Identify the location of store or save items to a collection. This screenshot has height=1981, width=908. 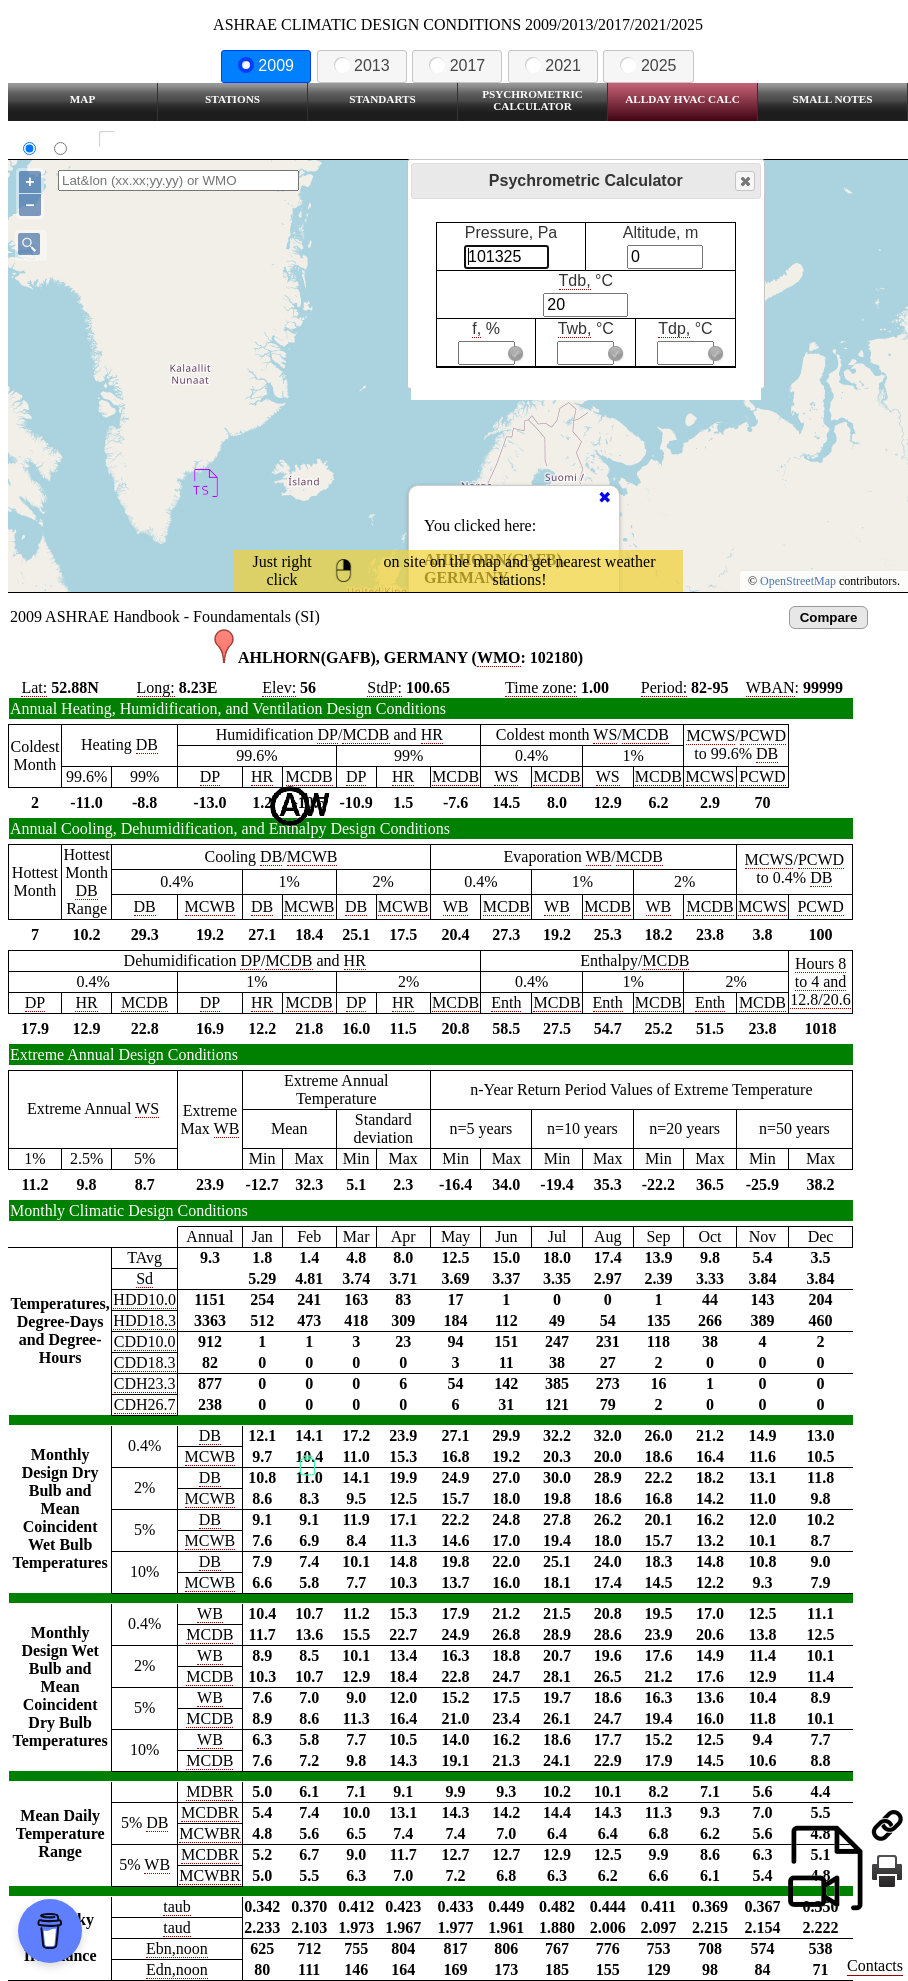
(307, 1465).